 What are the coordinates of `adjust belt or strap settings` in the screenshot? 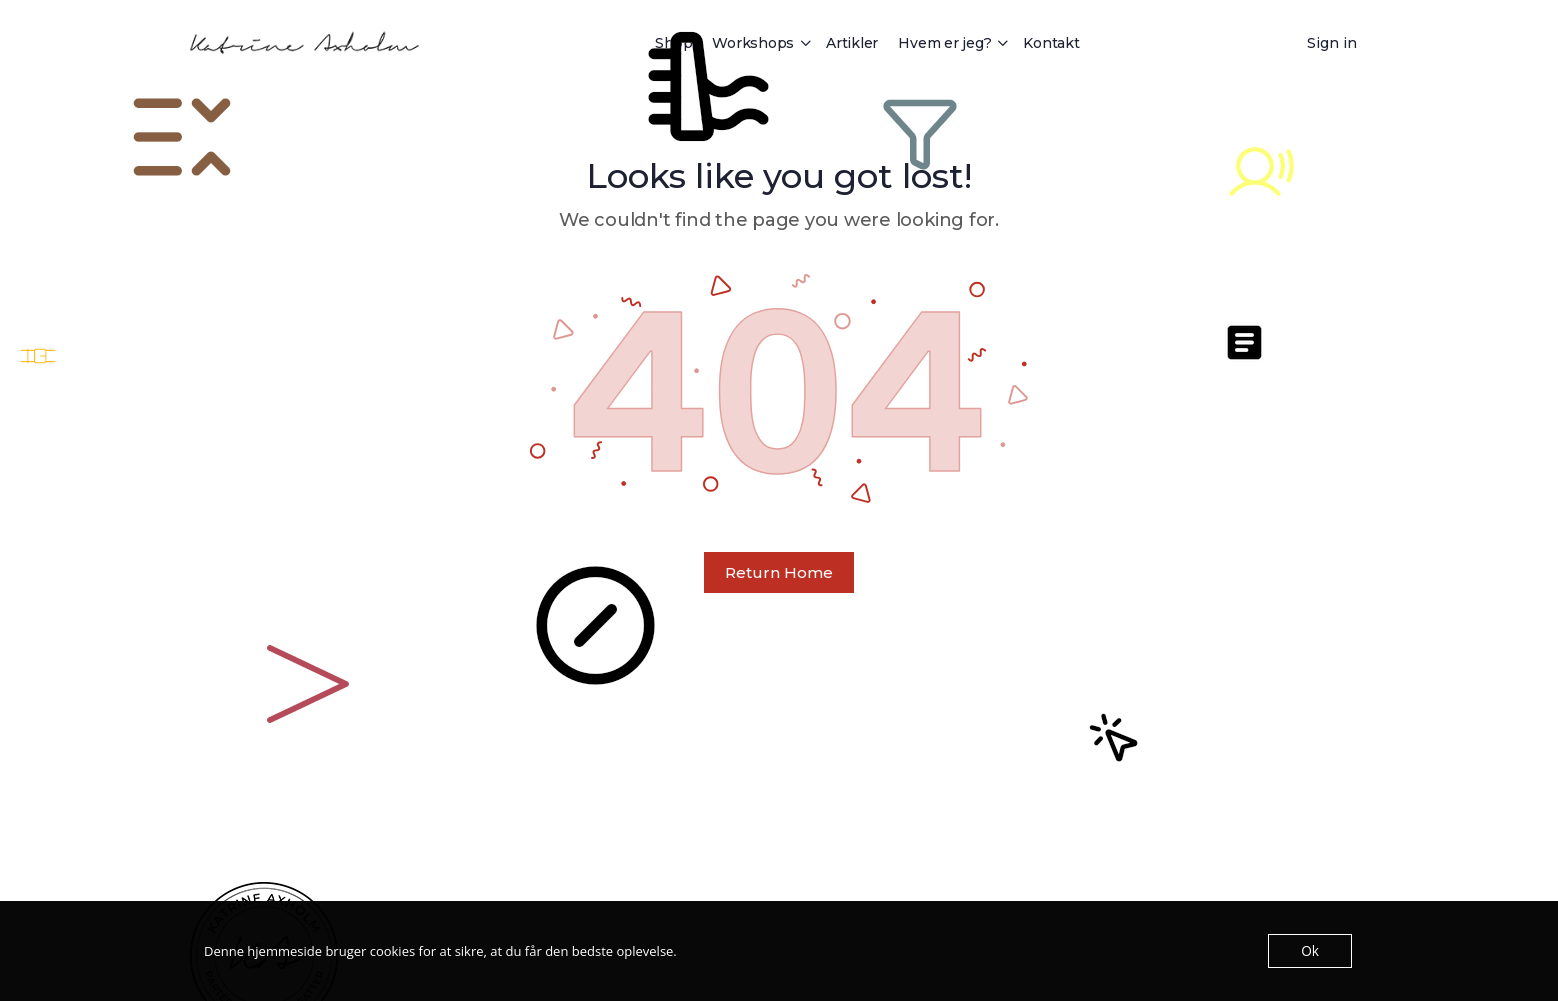 It's located at (38, 356).